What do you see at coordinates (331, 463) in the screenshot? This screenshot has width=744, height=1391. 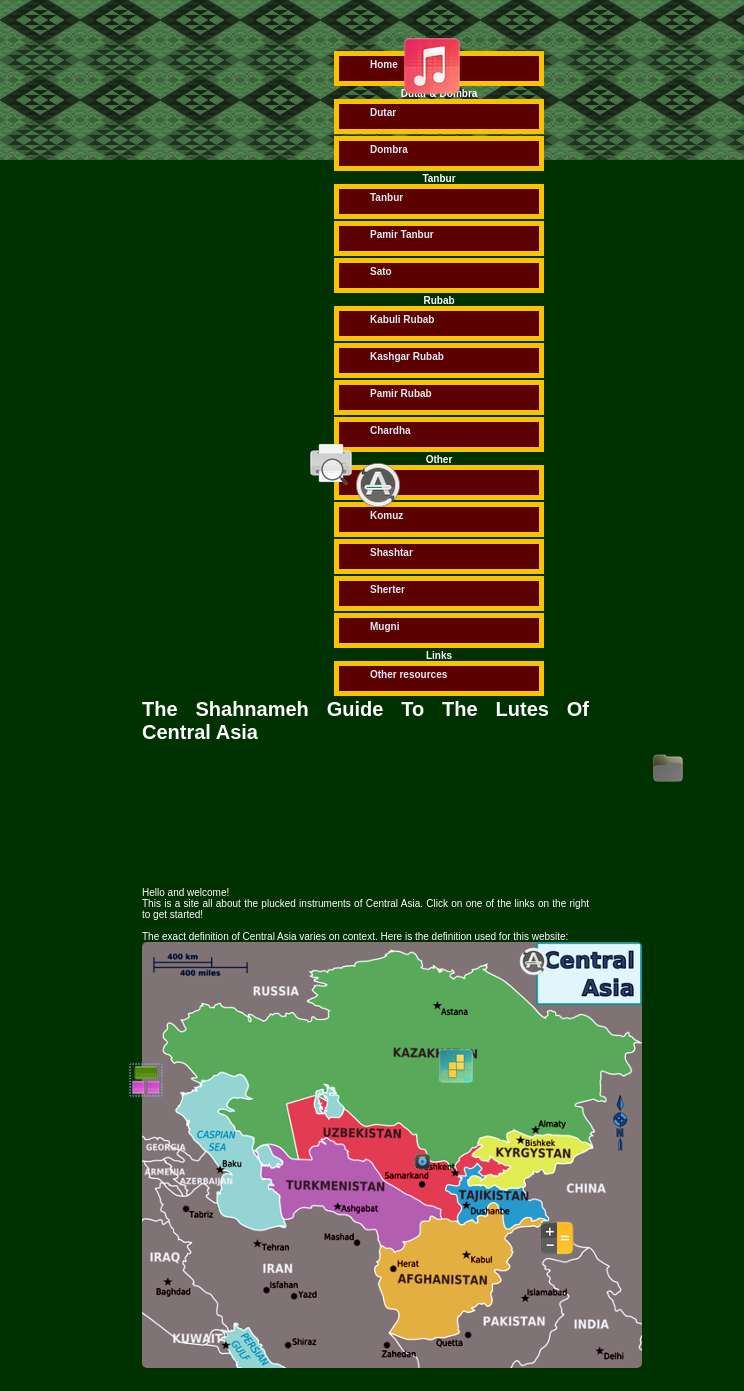 I see `preview document before printing` at bounding box center [331, 463].